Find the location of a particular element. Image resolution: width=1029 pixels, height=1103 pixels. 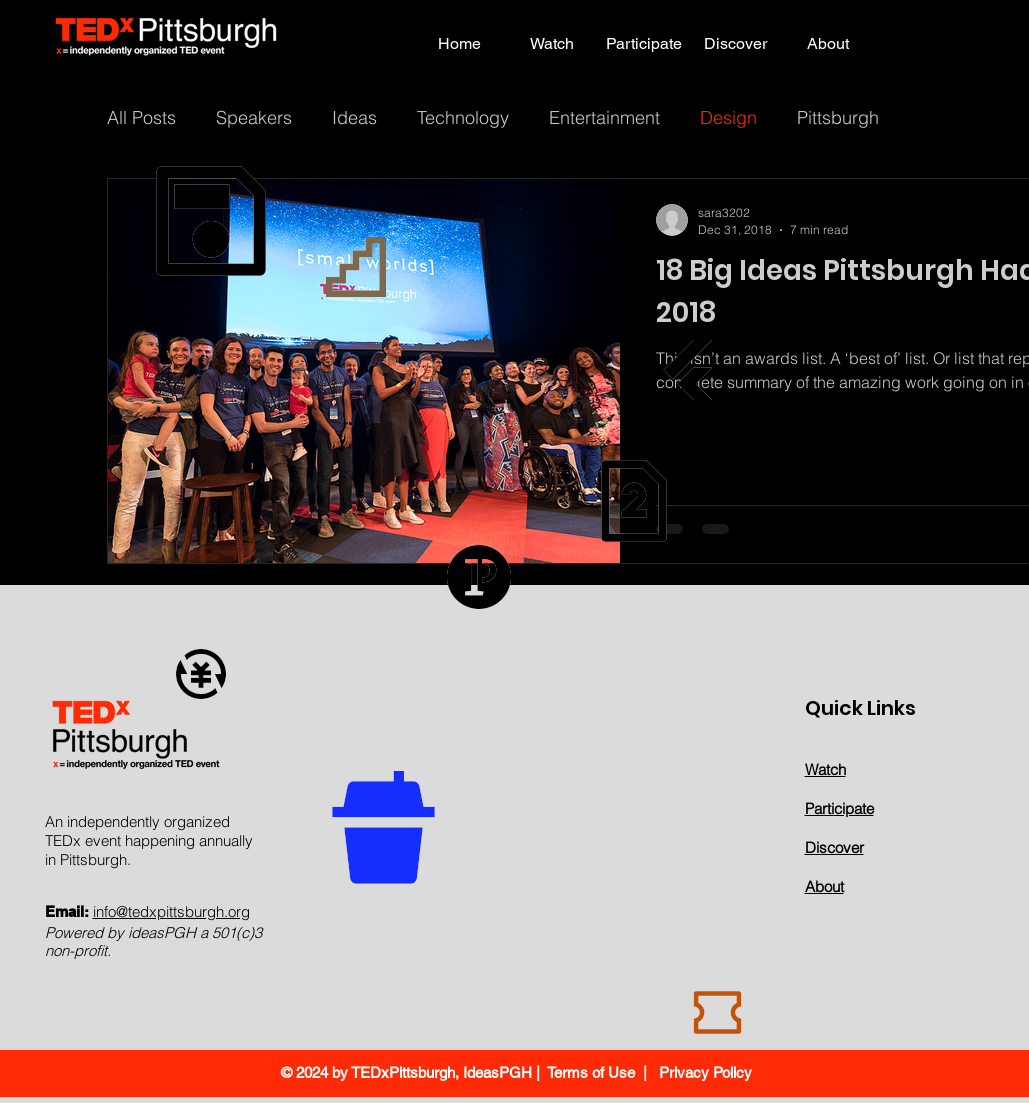

indicates SIM card 2 is active is located at coordinates (634, 501).